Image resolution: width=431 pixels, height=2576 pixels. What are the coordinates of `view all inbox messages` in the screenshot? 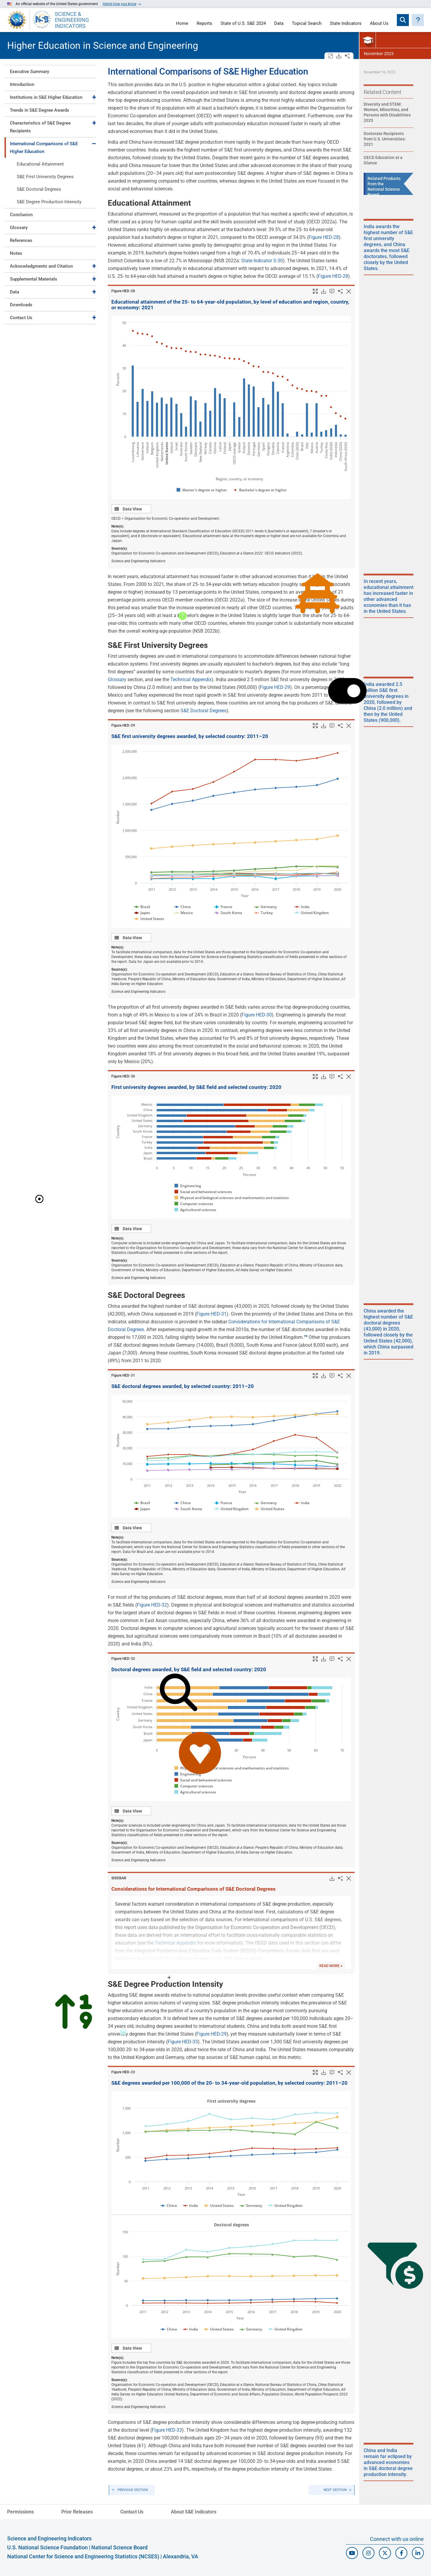 It's located at (123, 2032).